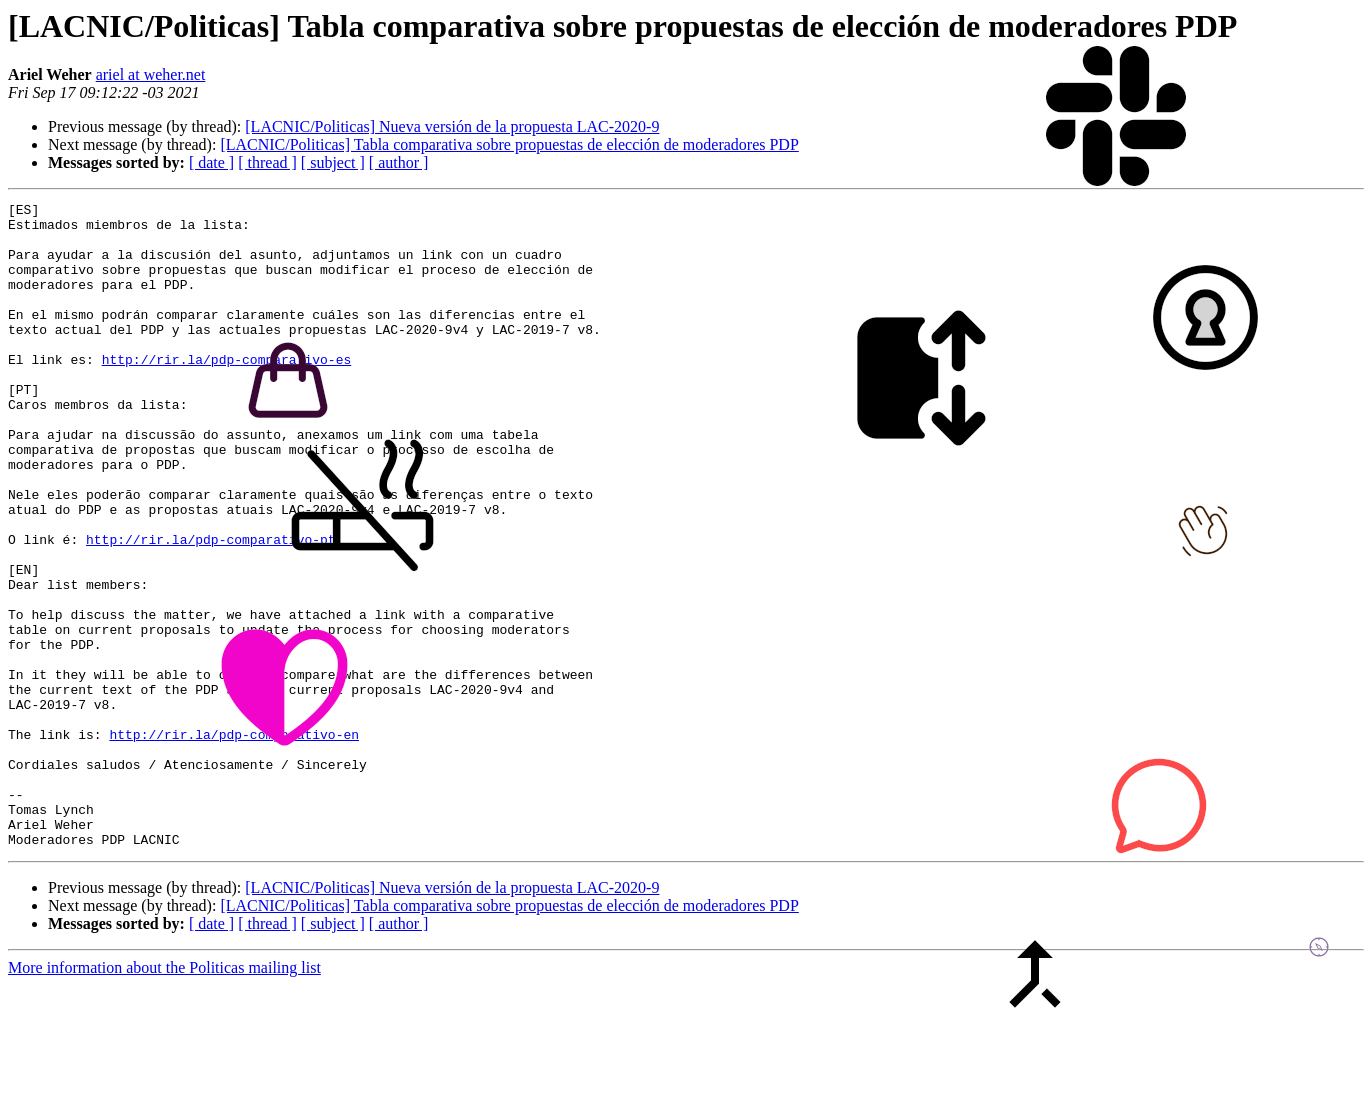 The height and width of the screenshot is (1114, 1372). Describe the element at coordinates (1035, 974) in the screenshot. I see `merge branches or items together` at that location.